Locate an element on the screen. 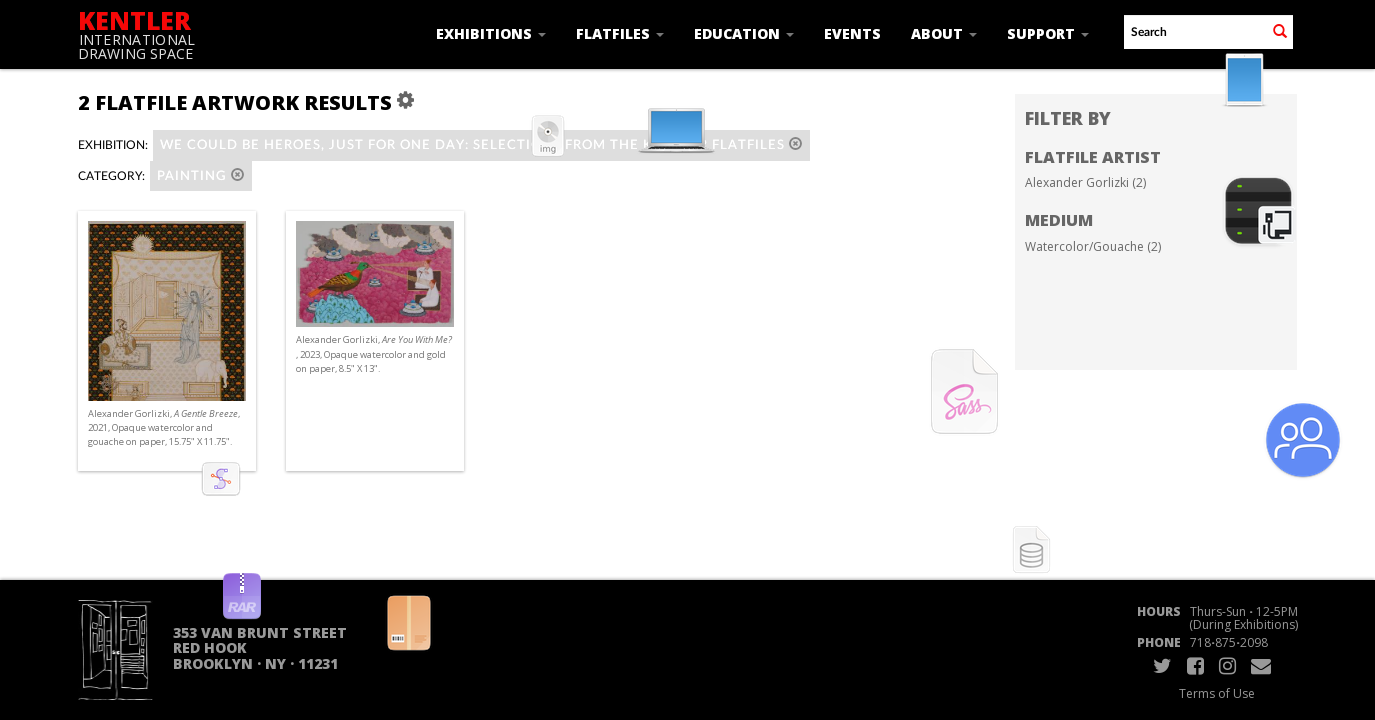 Image resolution: width=1375 pixels, height=720 pixels. raw disk image file type indicator is located at coordinates (548, 136).